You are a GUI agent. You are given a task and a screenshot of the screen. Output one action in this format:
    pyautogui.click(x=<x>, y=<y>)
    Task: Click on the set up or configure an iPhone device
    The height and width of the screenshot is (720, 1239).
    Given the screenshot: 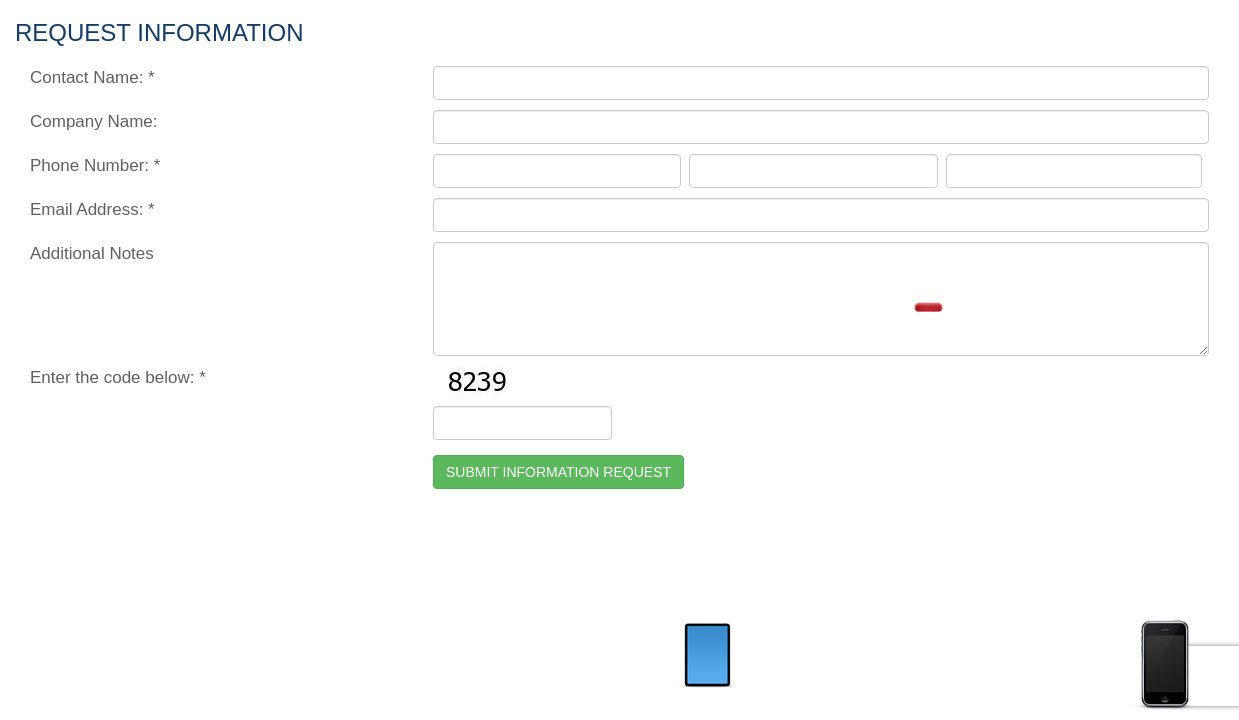 What is the action you would take?
    pyautogui.click(x=1165, y=663)
    